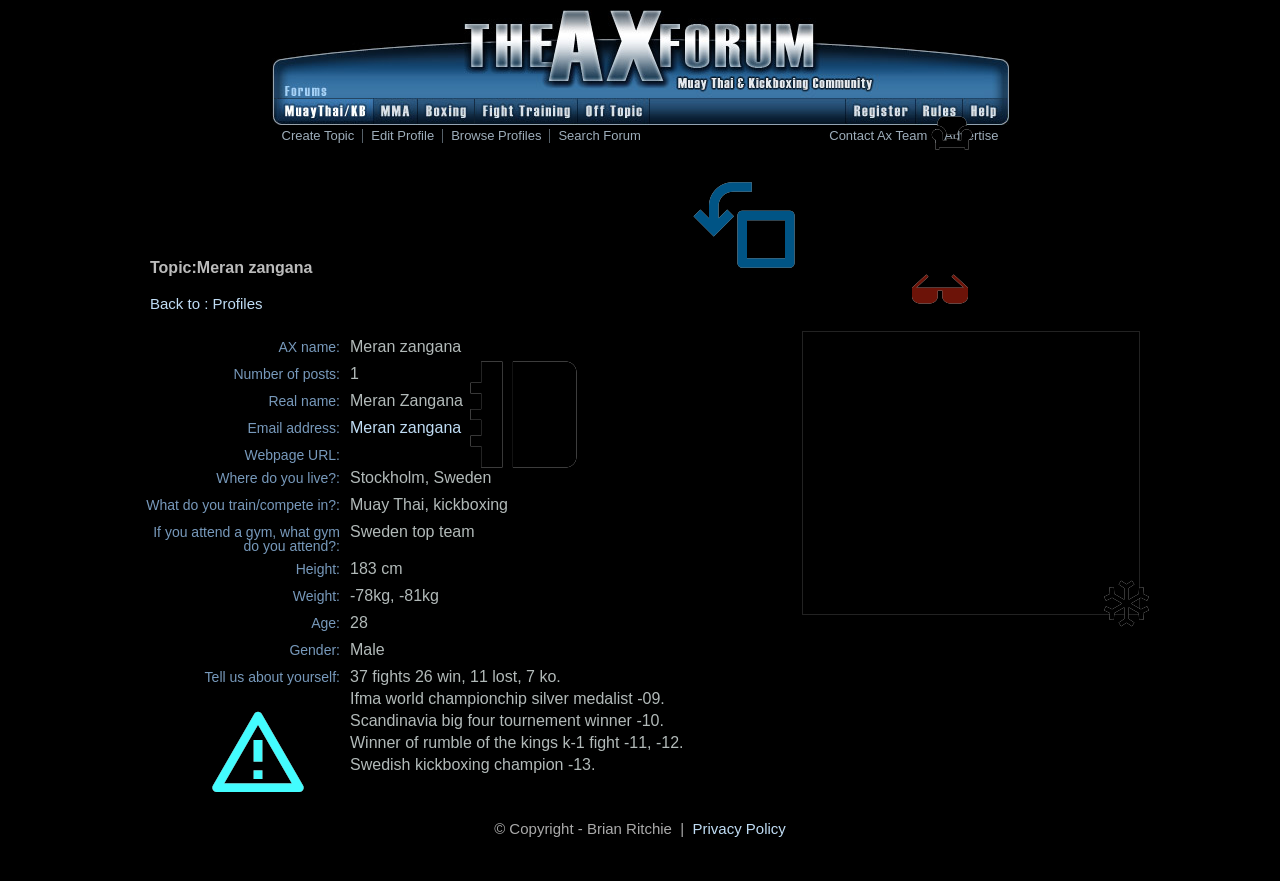 The width and height of the screenshot is (1280, 881). Describe the element at coordinates (747, 225) in the screenshot. I see `rotate object counterclockwise` at that location.